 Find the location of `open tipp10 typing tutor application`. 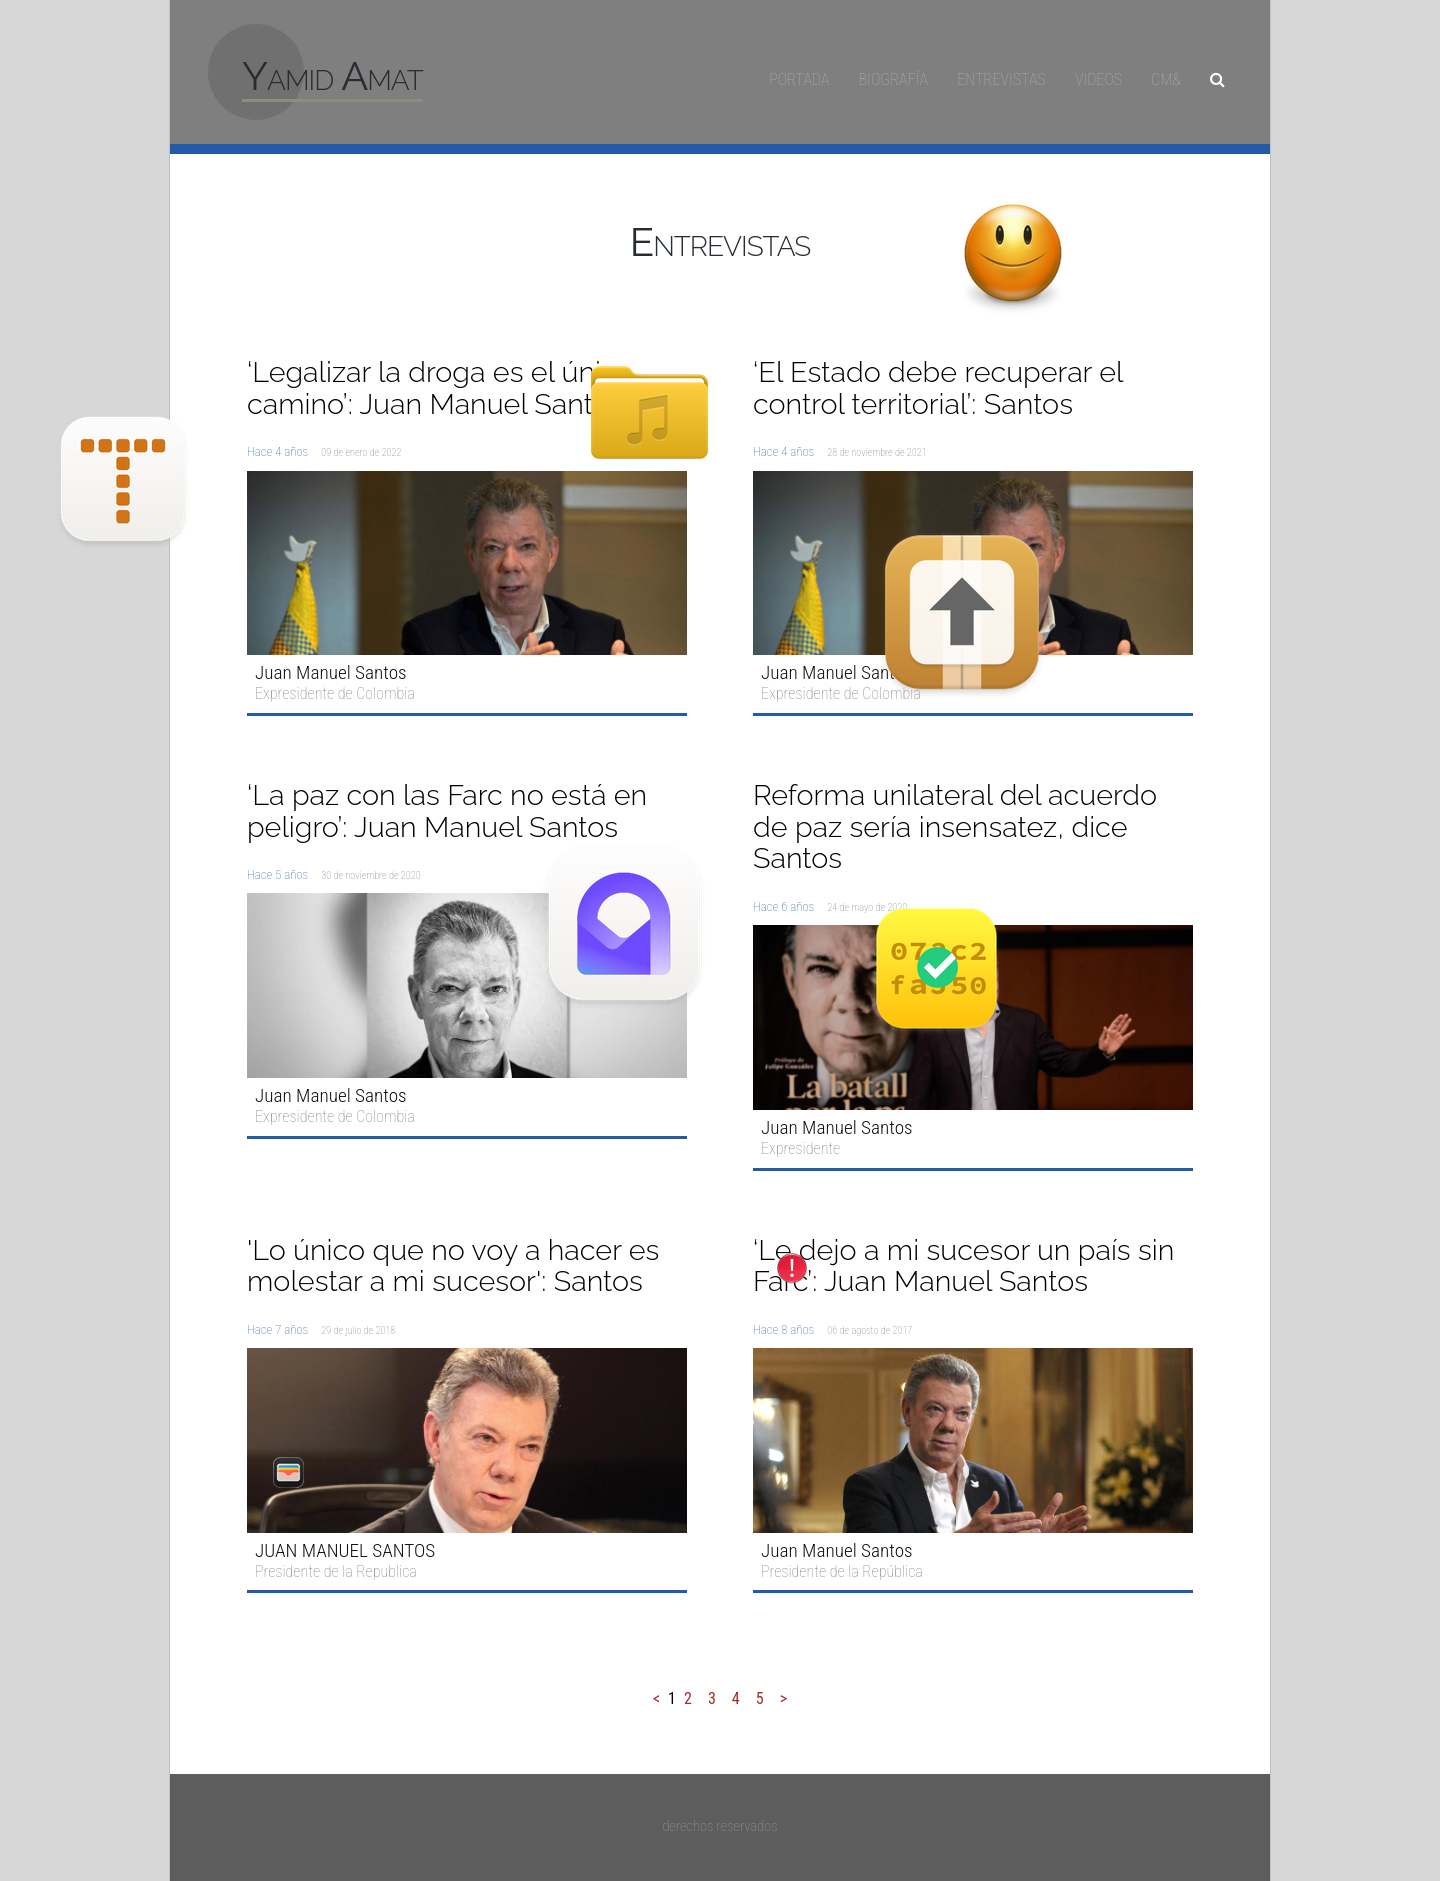

open tipp10 typing tutor application is located at coordinates (123, 479).